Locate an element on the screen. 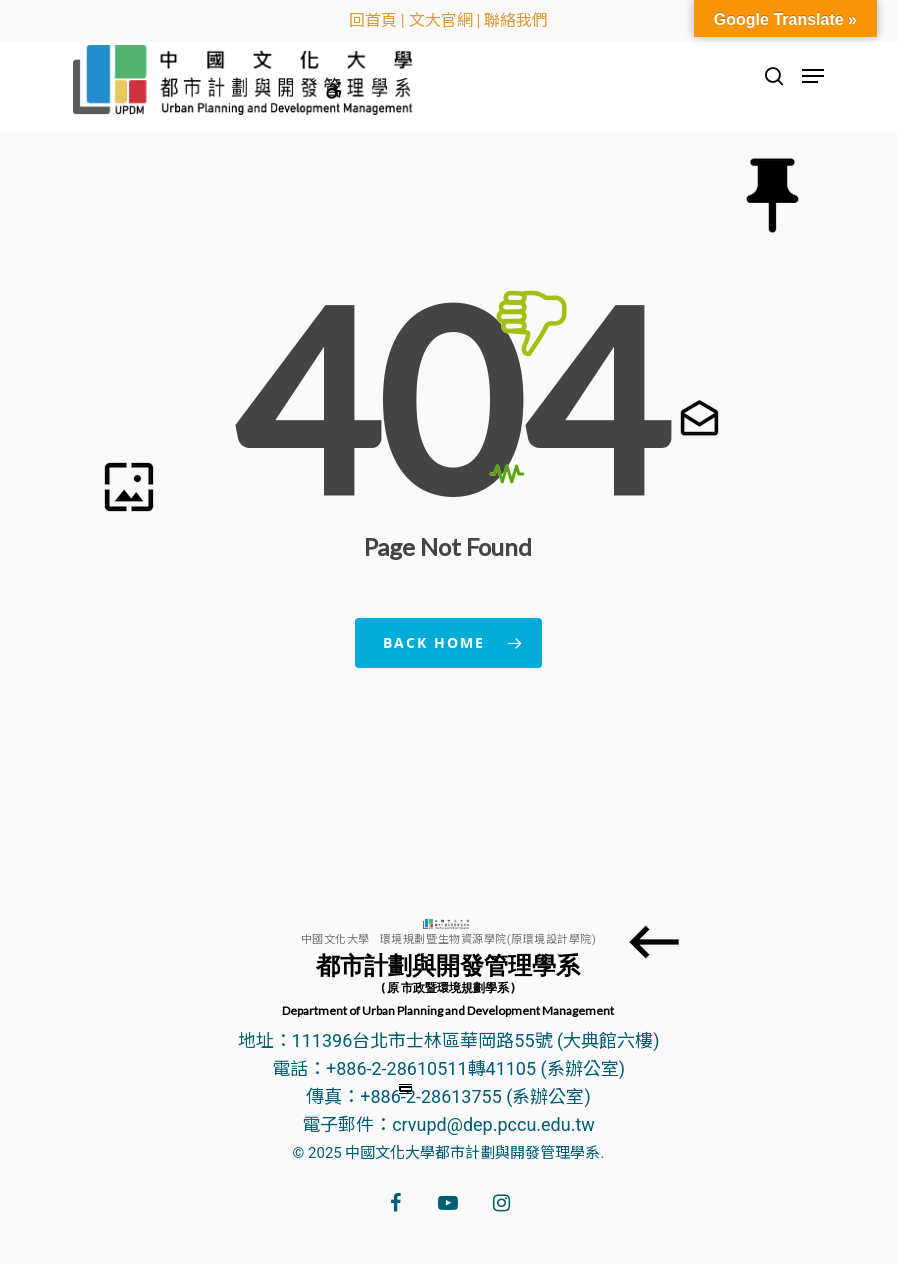 The image size is (897, 1264). indicates wheelchair accessibility is located at coordinates (334, 90).